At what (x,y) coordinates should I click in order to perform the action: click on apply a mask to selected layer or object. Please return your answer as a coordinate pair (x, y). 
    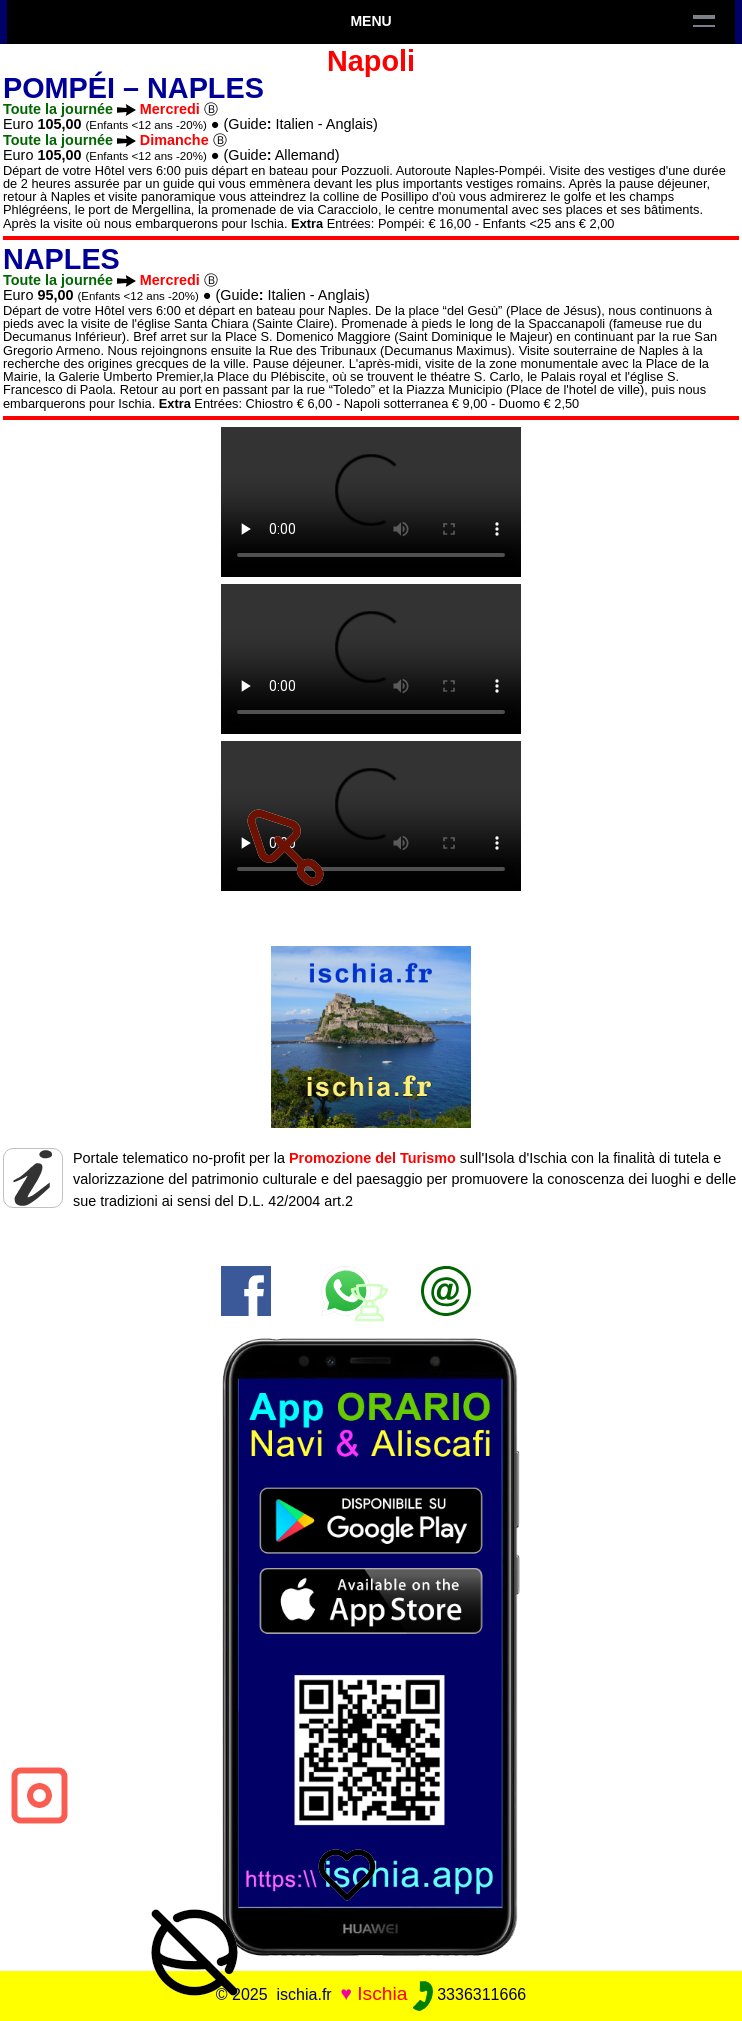
    Looking at the image, I should click on (39, 1795).